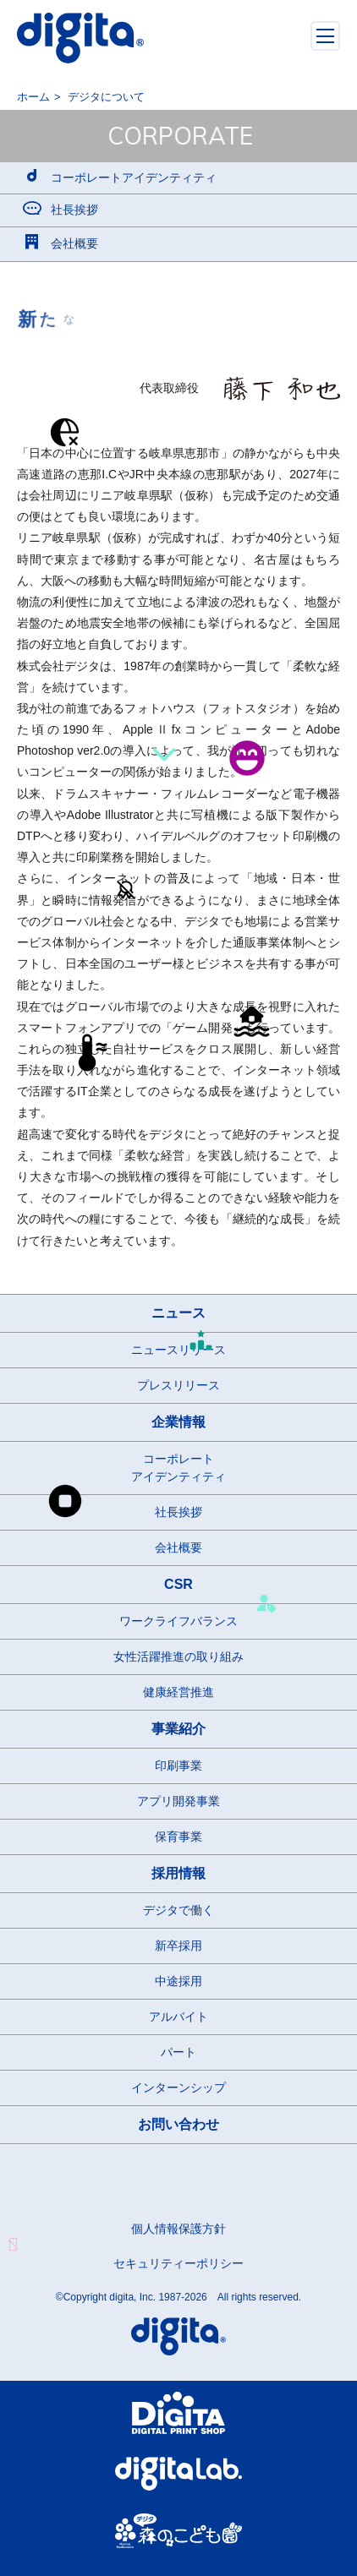 This screenshot has width=357, height=2576. I want to click on indicates high temperature or heat warning, so click(88, 1052).